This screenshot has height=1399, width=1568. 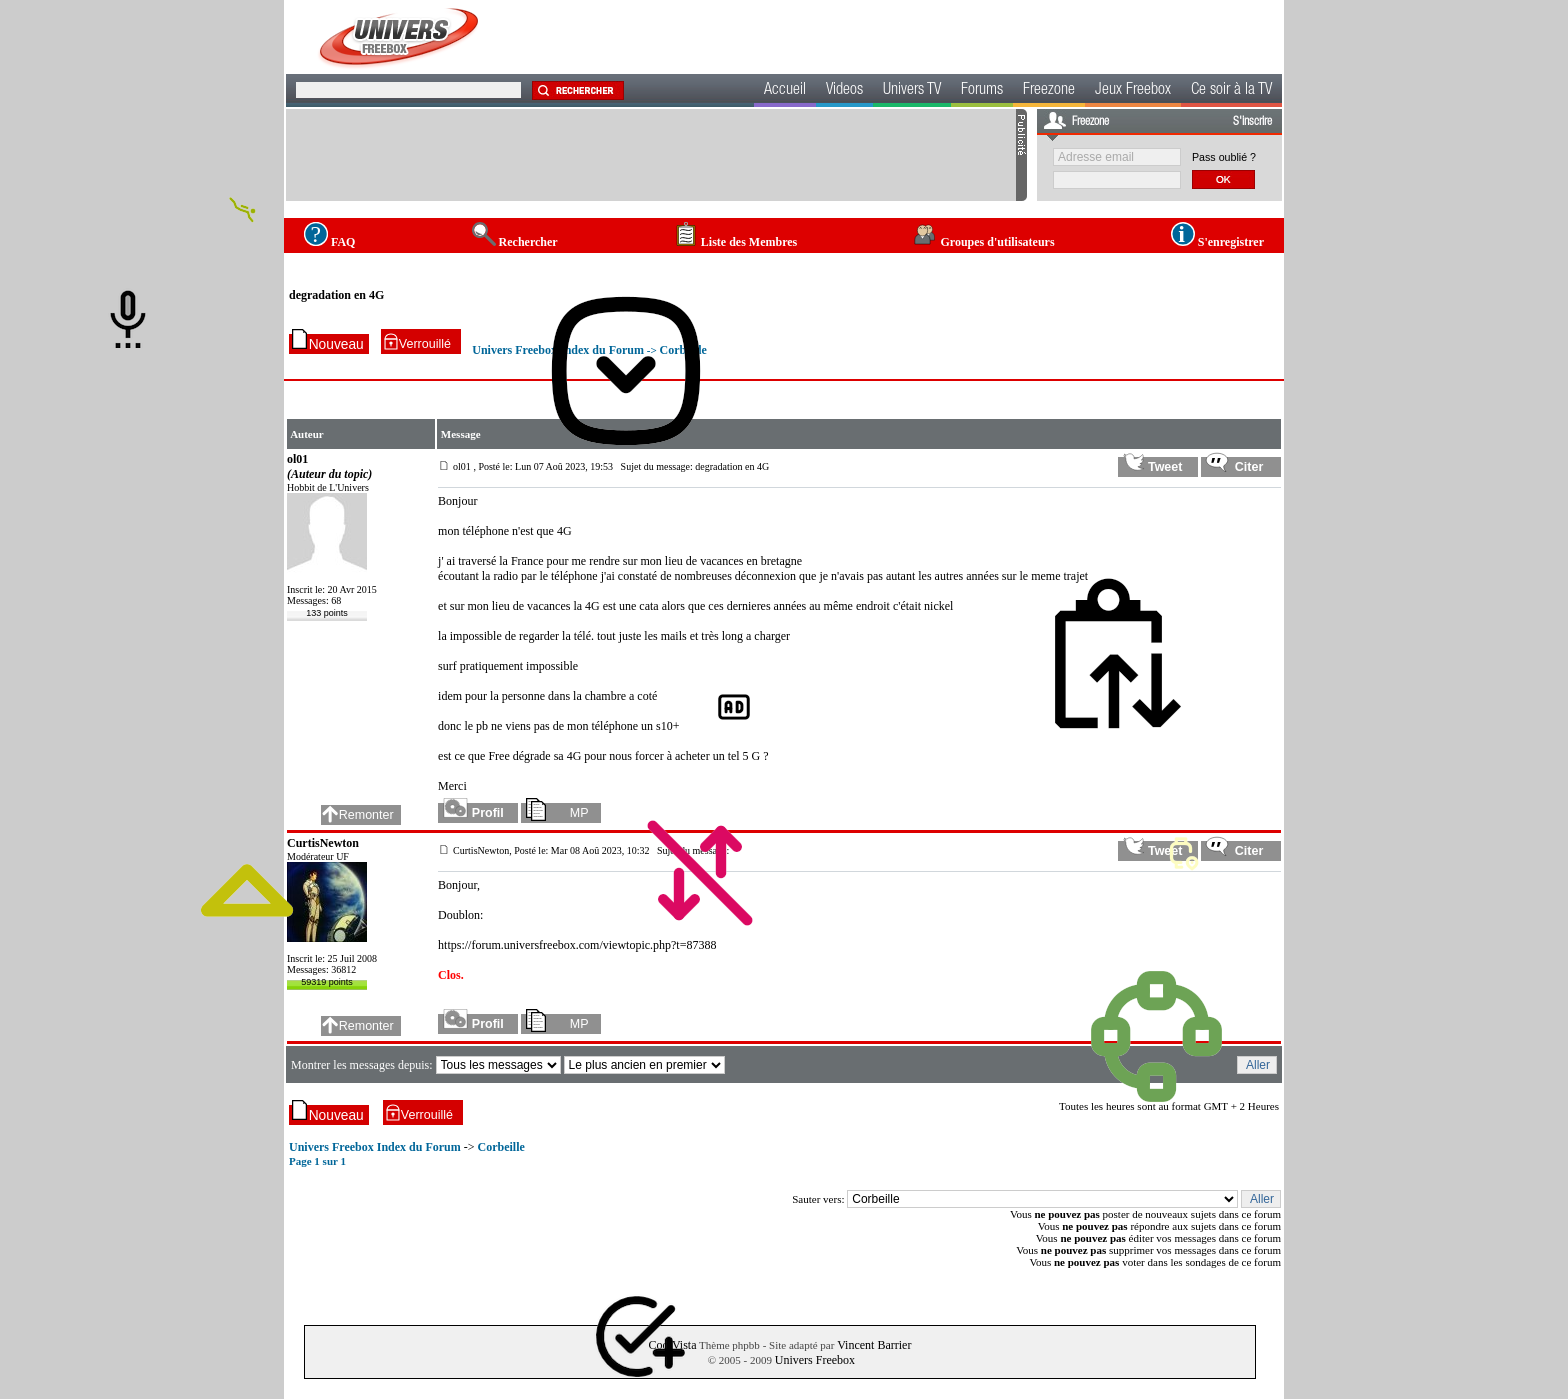 I want to click on browse scuba diving activities or lessons, so click(x=243, y=211).